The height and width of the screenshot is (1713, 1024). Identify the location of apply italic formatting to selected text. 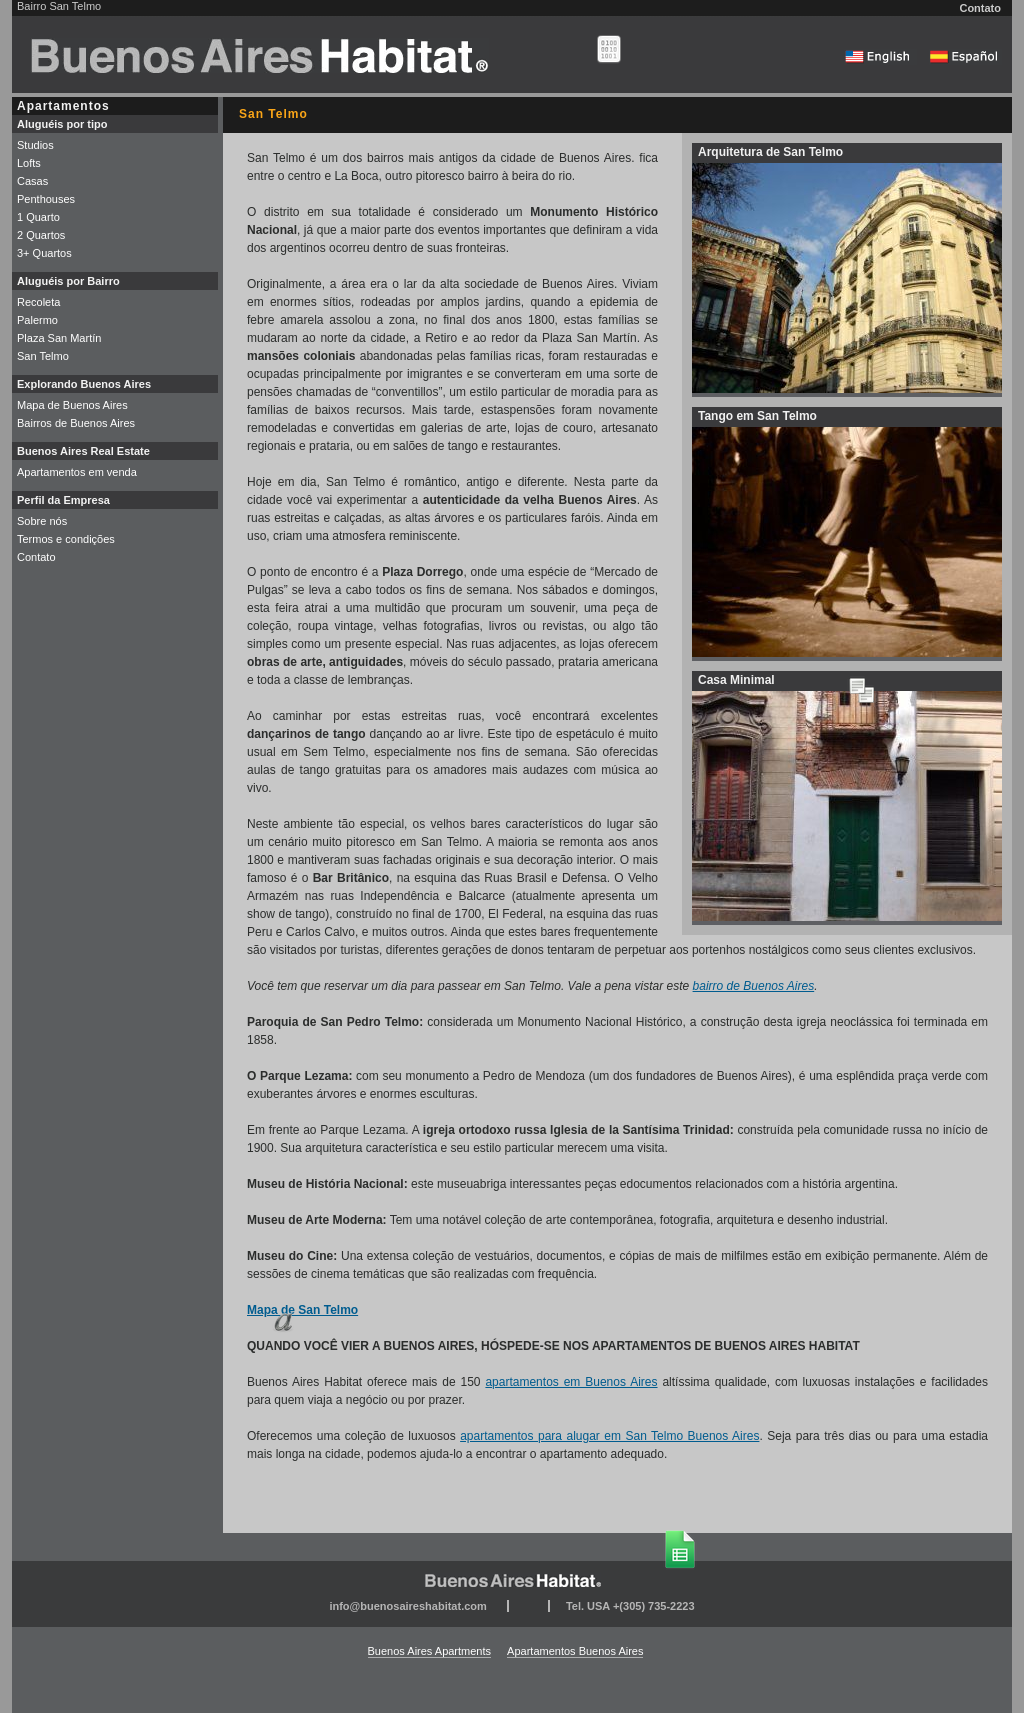
(284, 1322).